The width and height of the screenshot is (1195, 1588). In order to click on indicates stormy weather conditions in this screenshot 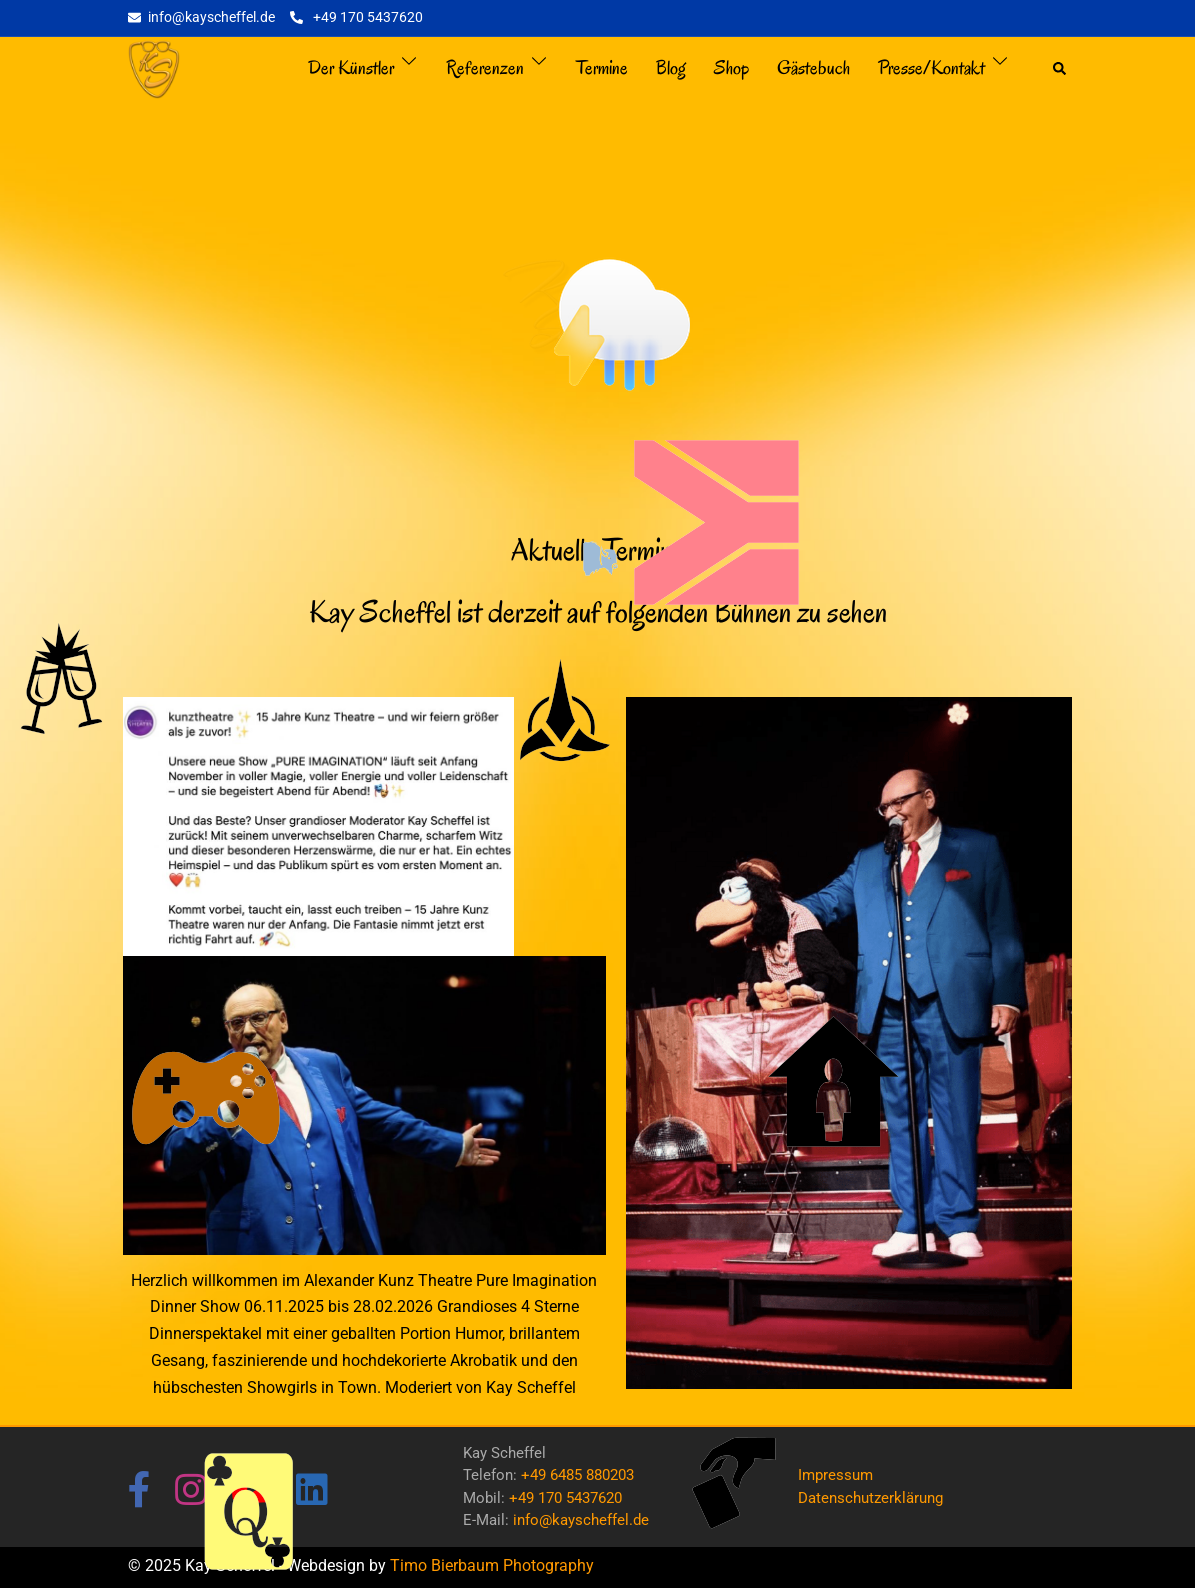, I will do `click(622, 325)`.